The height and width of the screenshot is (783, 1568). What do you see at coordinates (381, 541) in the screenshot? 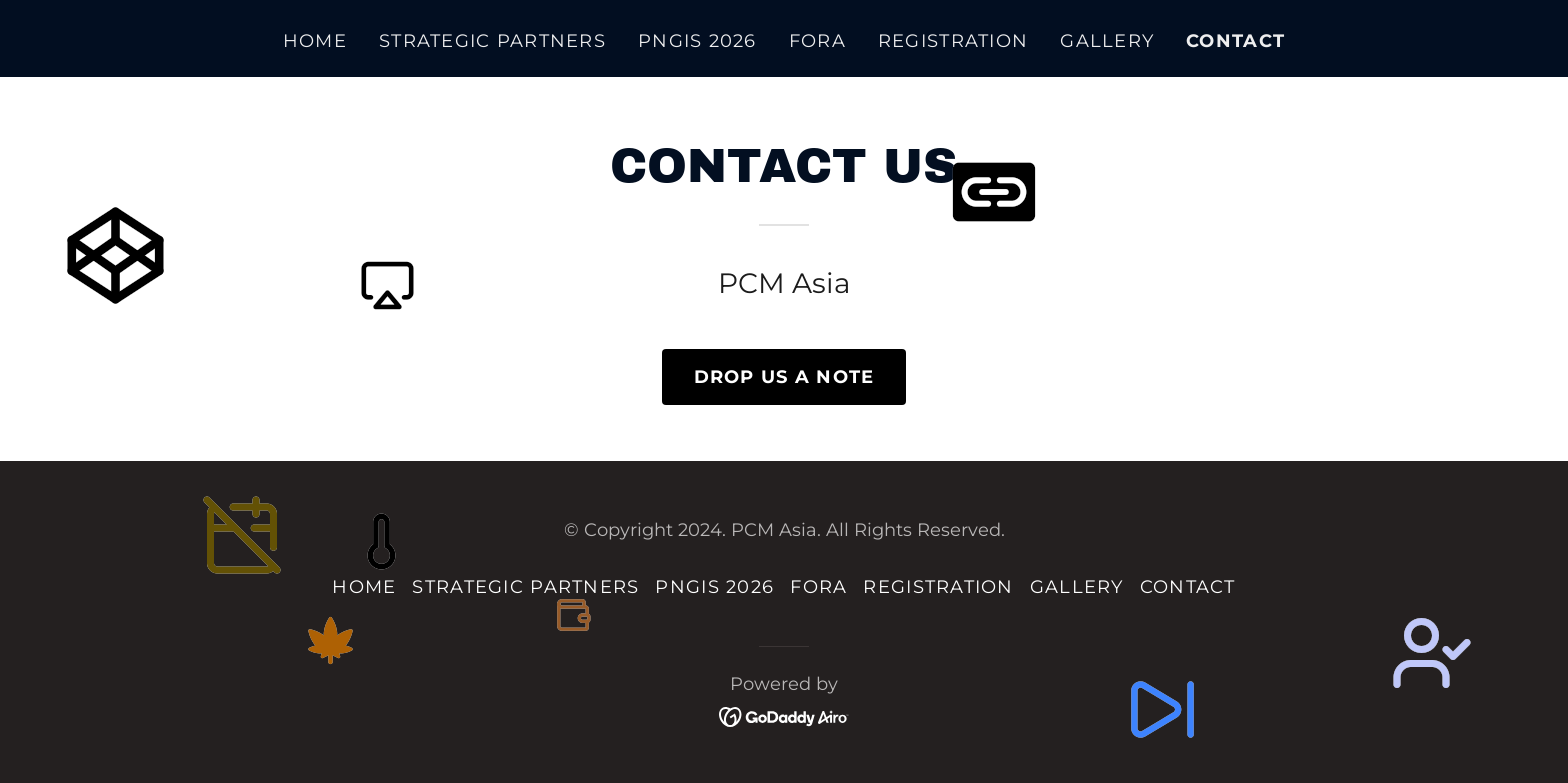
I see `view current temperature` at bounding box center [381, 541].